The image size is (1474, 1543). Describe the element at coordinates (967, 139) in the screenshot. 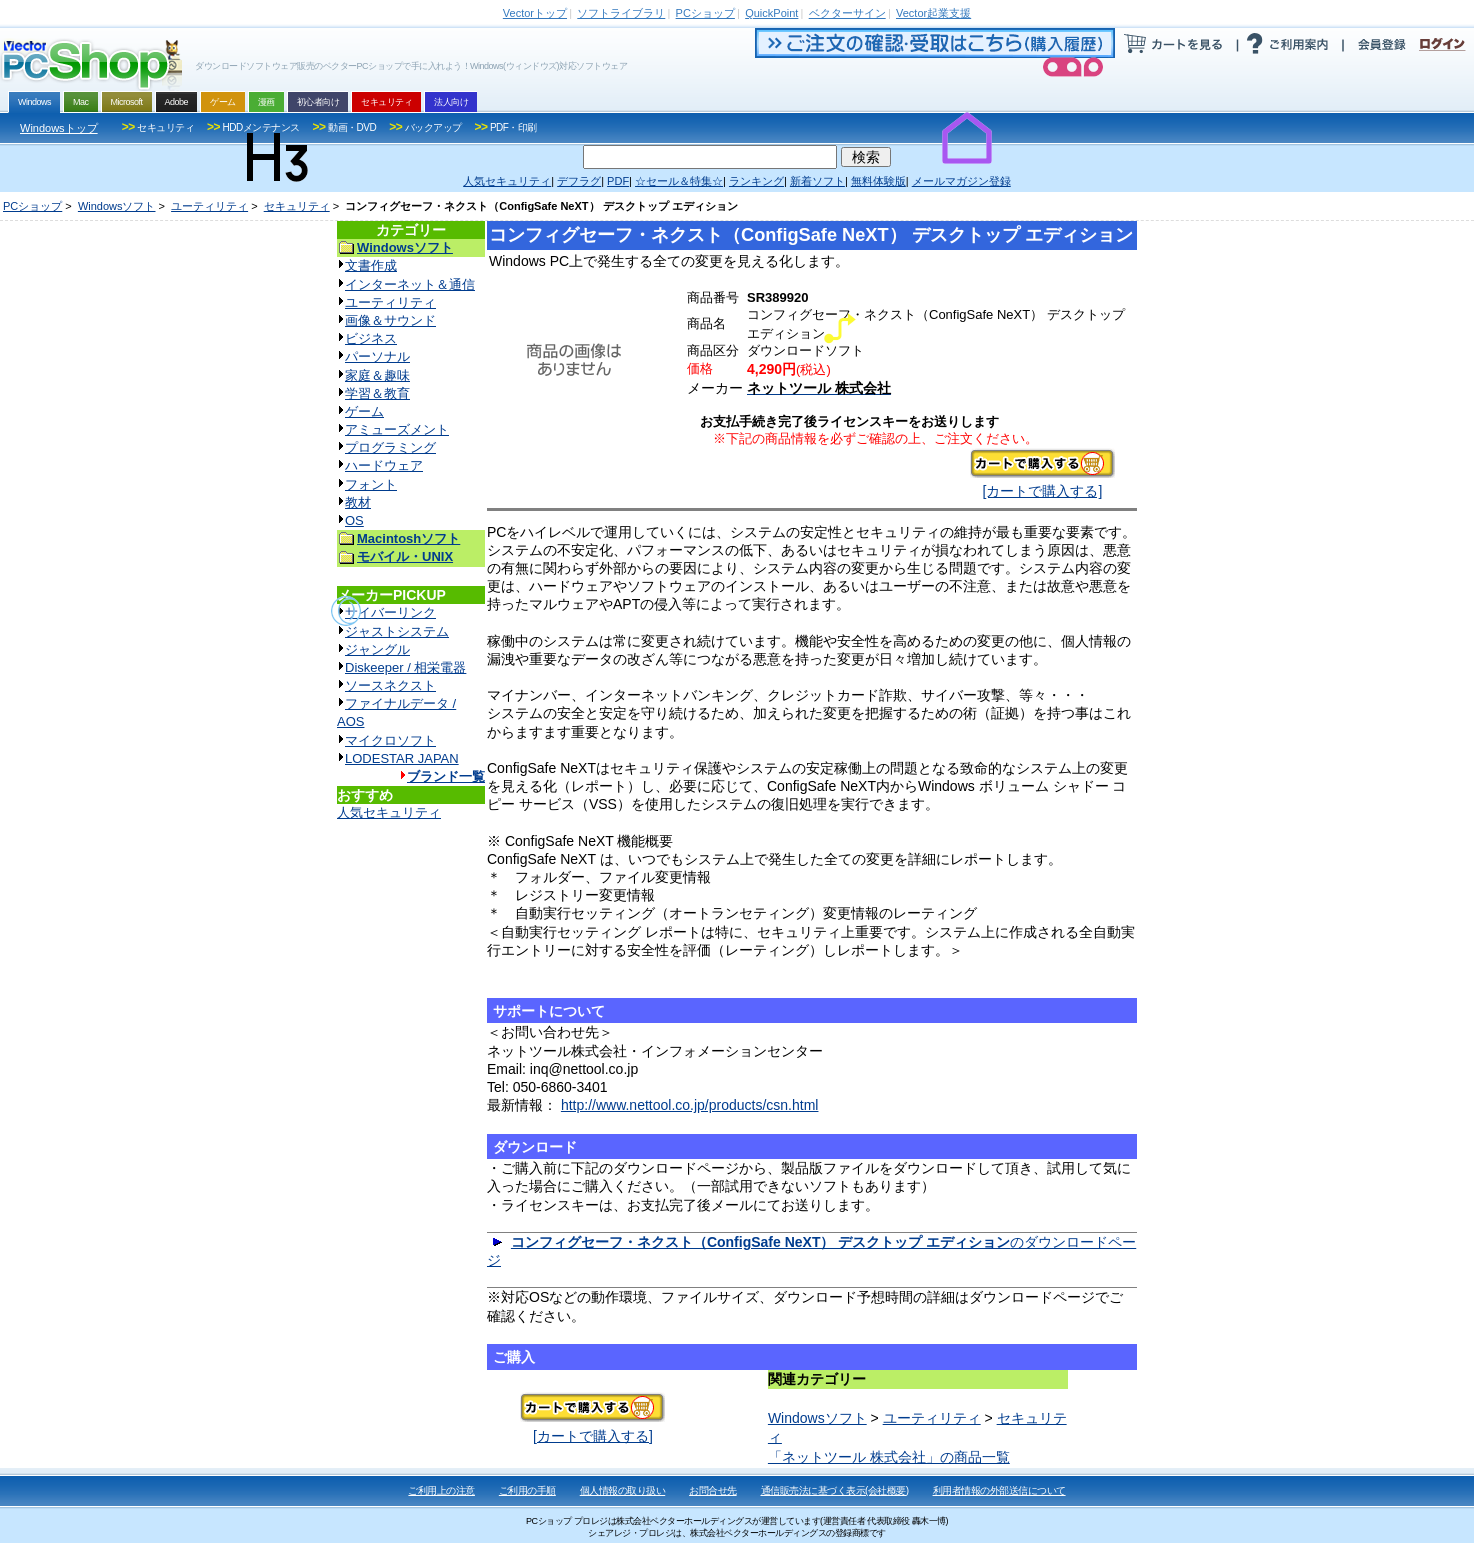

I see `navigate to home screen` at that location.